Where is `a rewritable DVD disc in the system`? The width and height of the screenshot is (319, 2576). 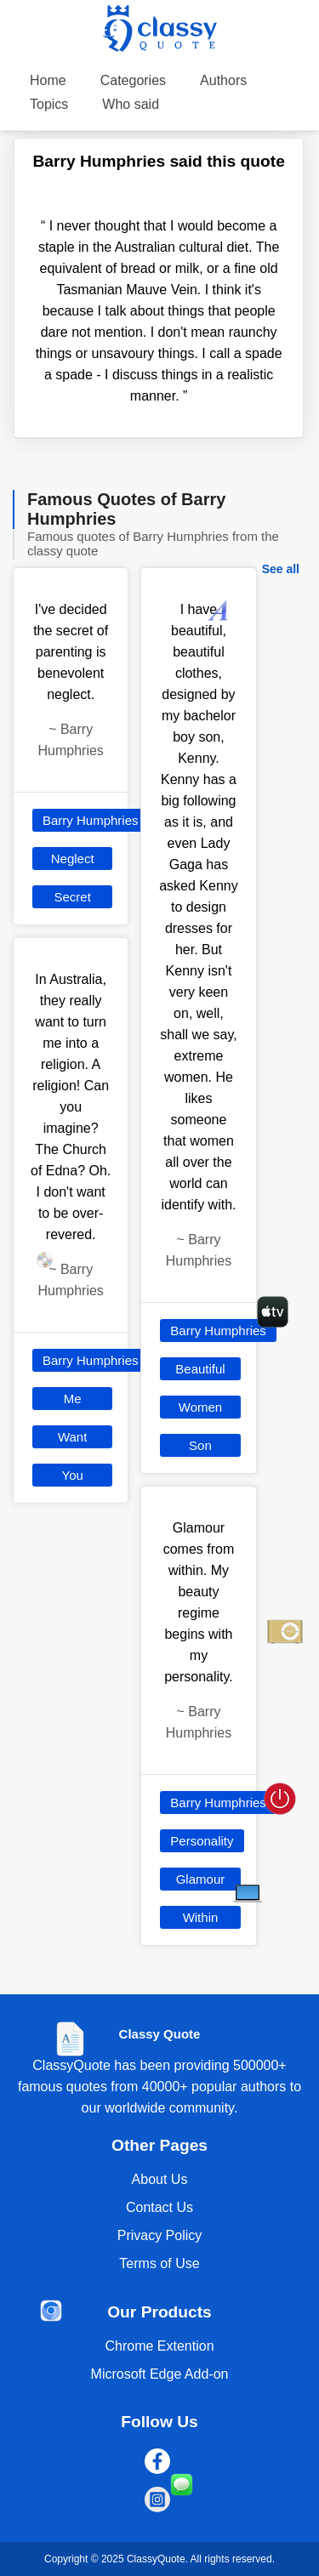 a rewritable DVD disc in the system is located at coordinates (44, 1260).